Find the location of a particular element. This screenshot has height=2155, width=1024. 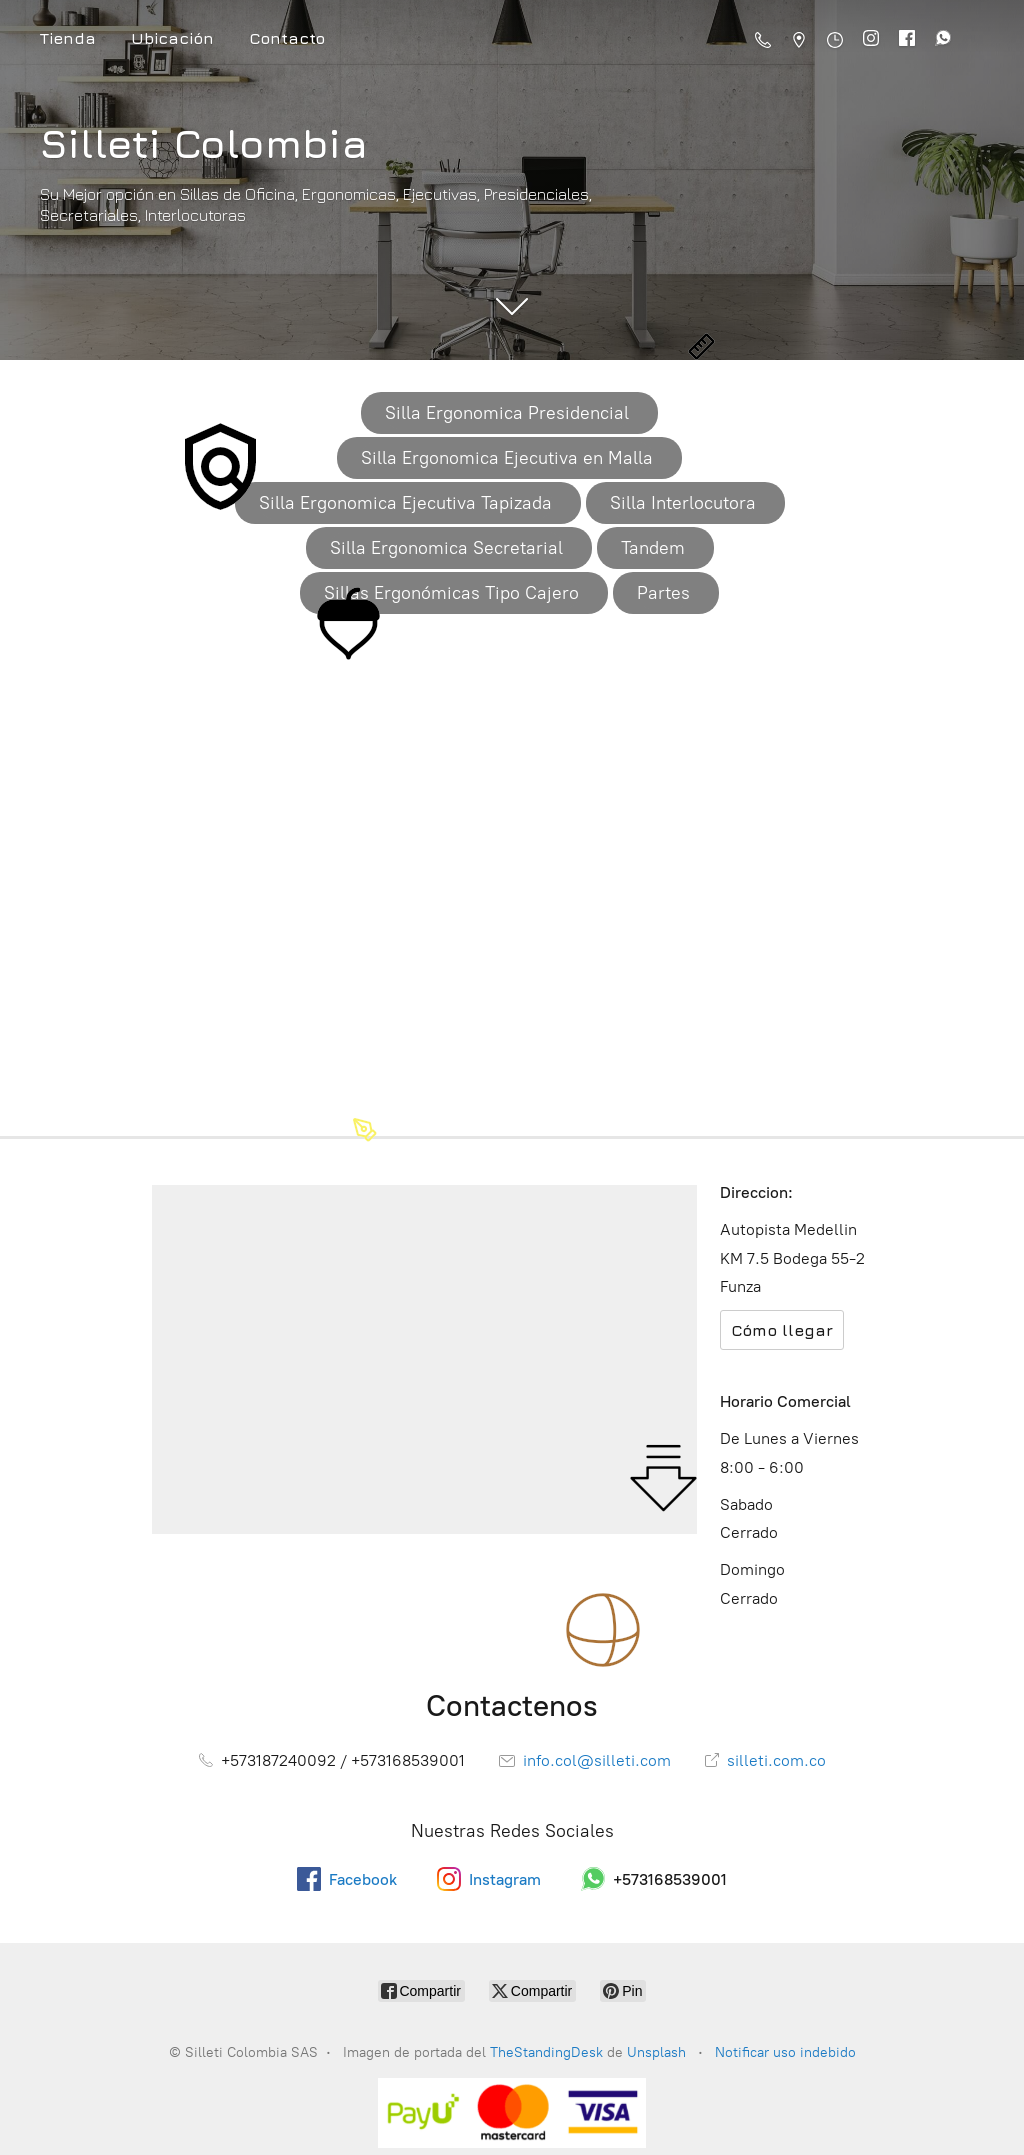

access vector drawing tools is located at coordinates (365, 1130).